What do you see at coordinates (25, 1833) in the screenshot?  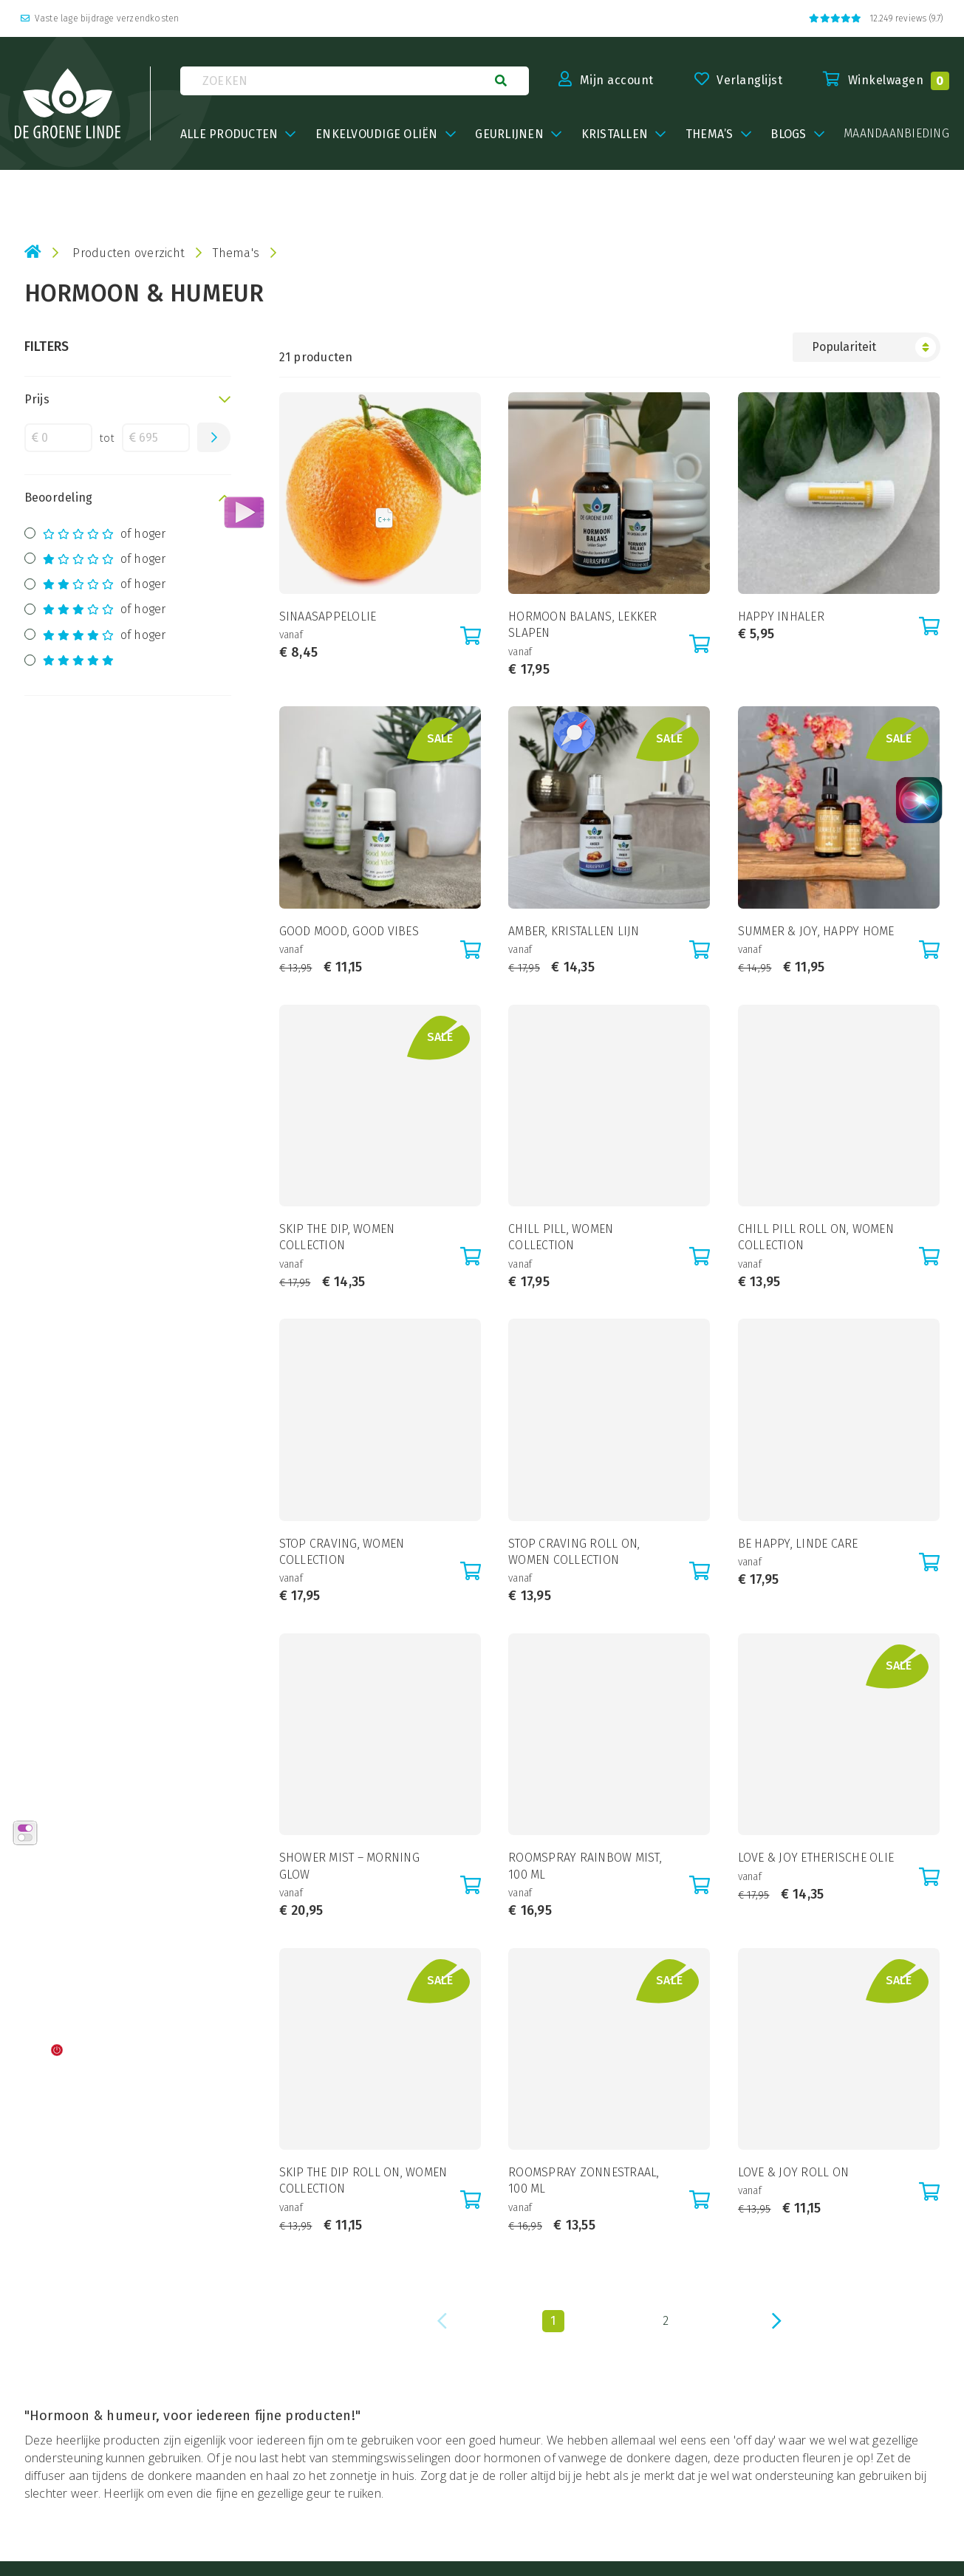 I see `open system tweaks or settings customization` at bounding box center [25, 1833].